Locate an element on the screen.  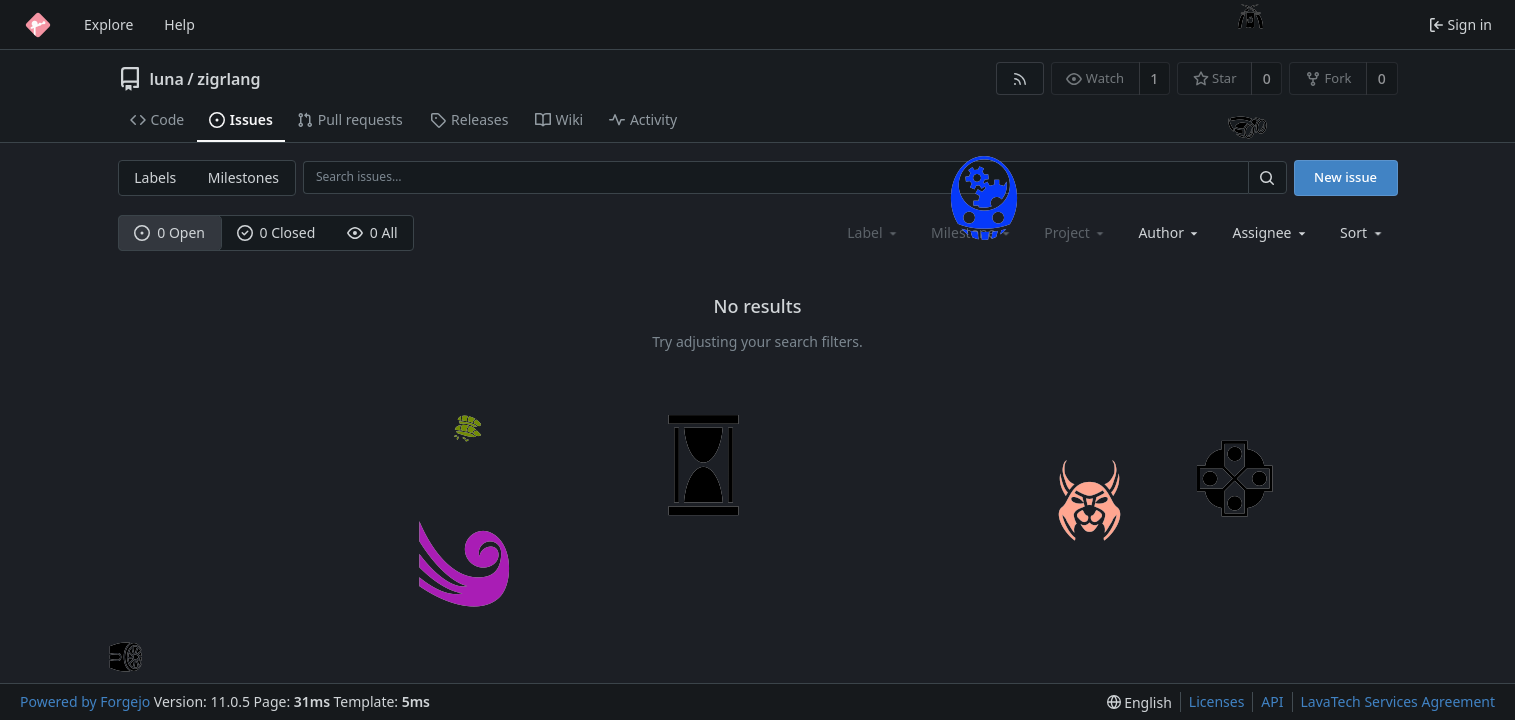
indicates wind or air element in a game is located at coordinates (464, 565).